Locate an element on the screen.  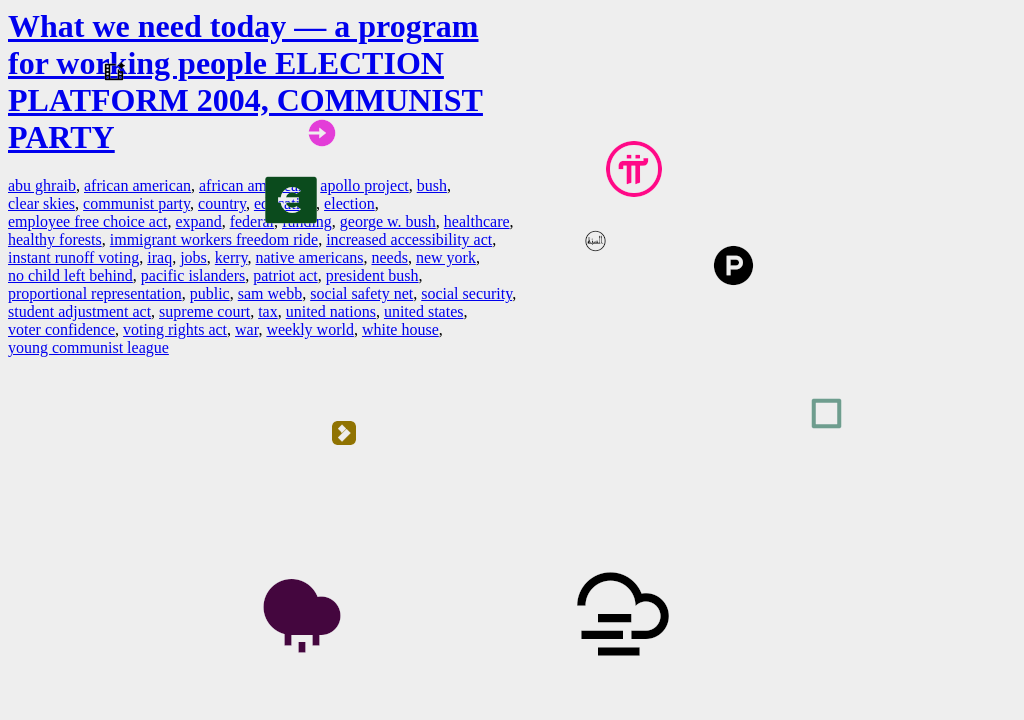
stop media playback is located at coordinates (826, 413).